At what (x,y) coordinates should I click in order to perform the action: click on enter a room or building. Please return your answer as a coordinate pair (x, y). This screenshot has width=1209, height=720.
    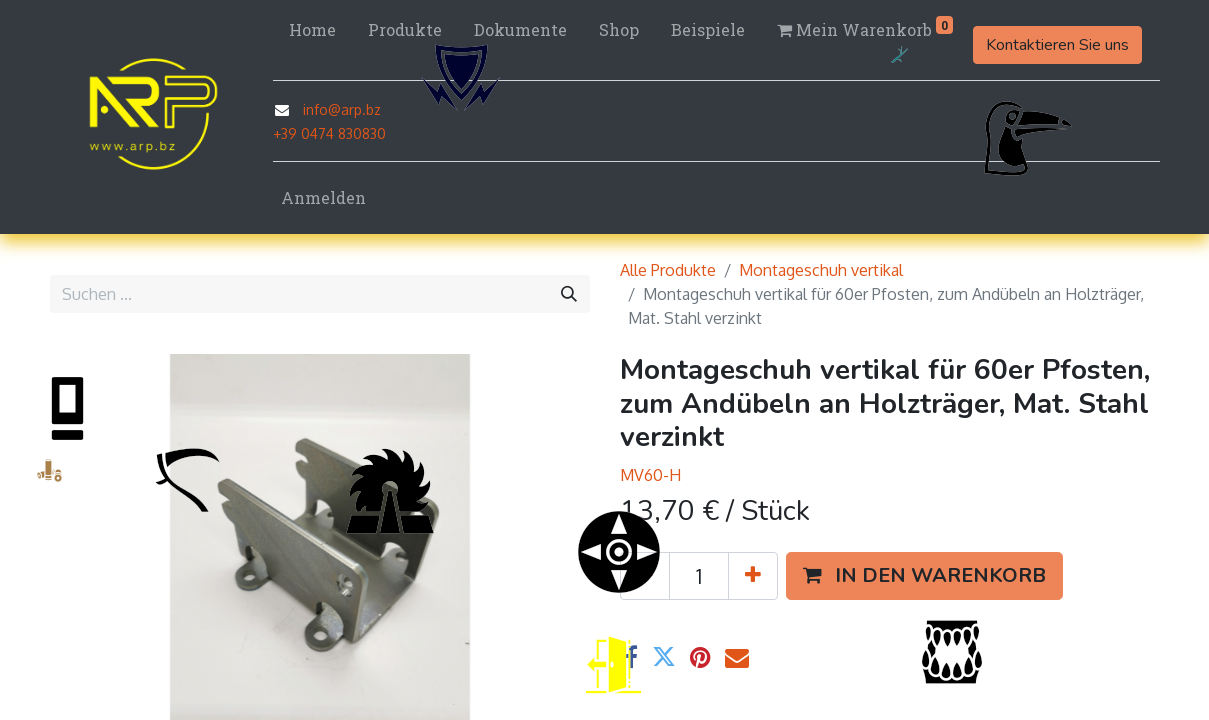
    Looking at the image, I should click on (613, 664).